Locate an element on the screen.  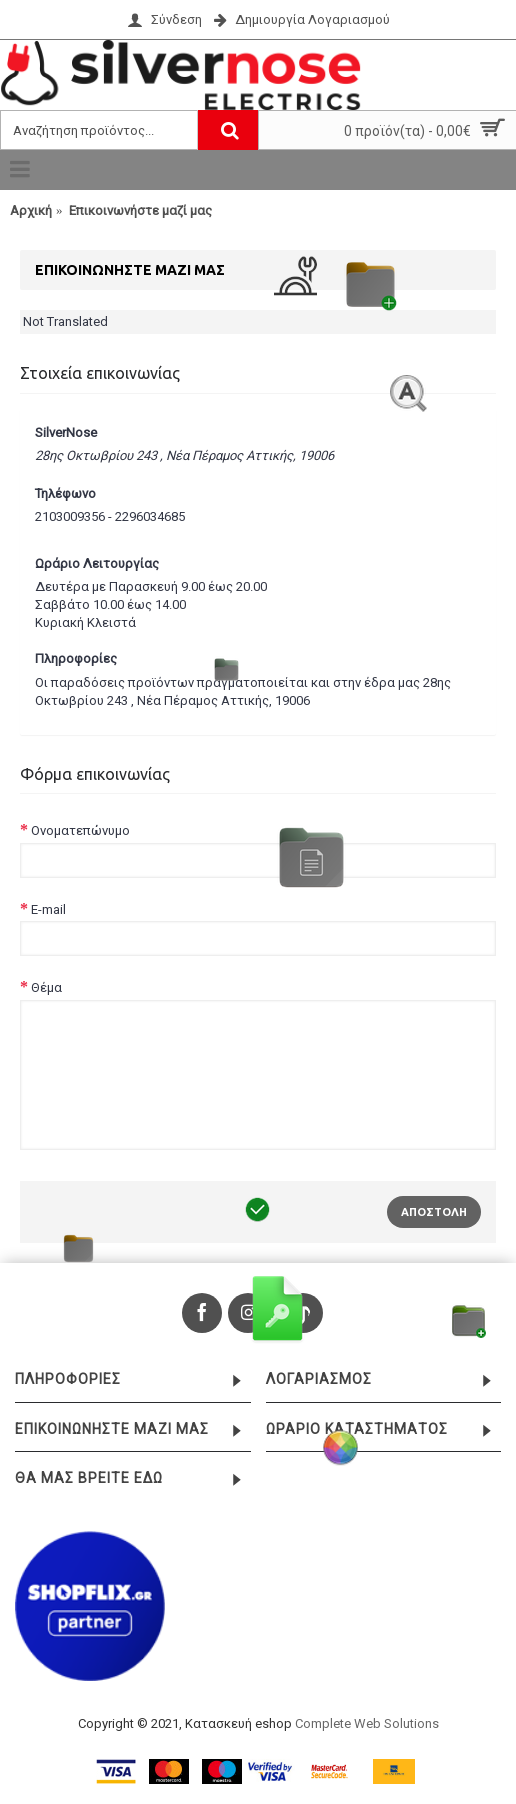
open folder to view contents is located at coordinates (78, 1248).